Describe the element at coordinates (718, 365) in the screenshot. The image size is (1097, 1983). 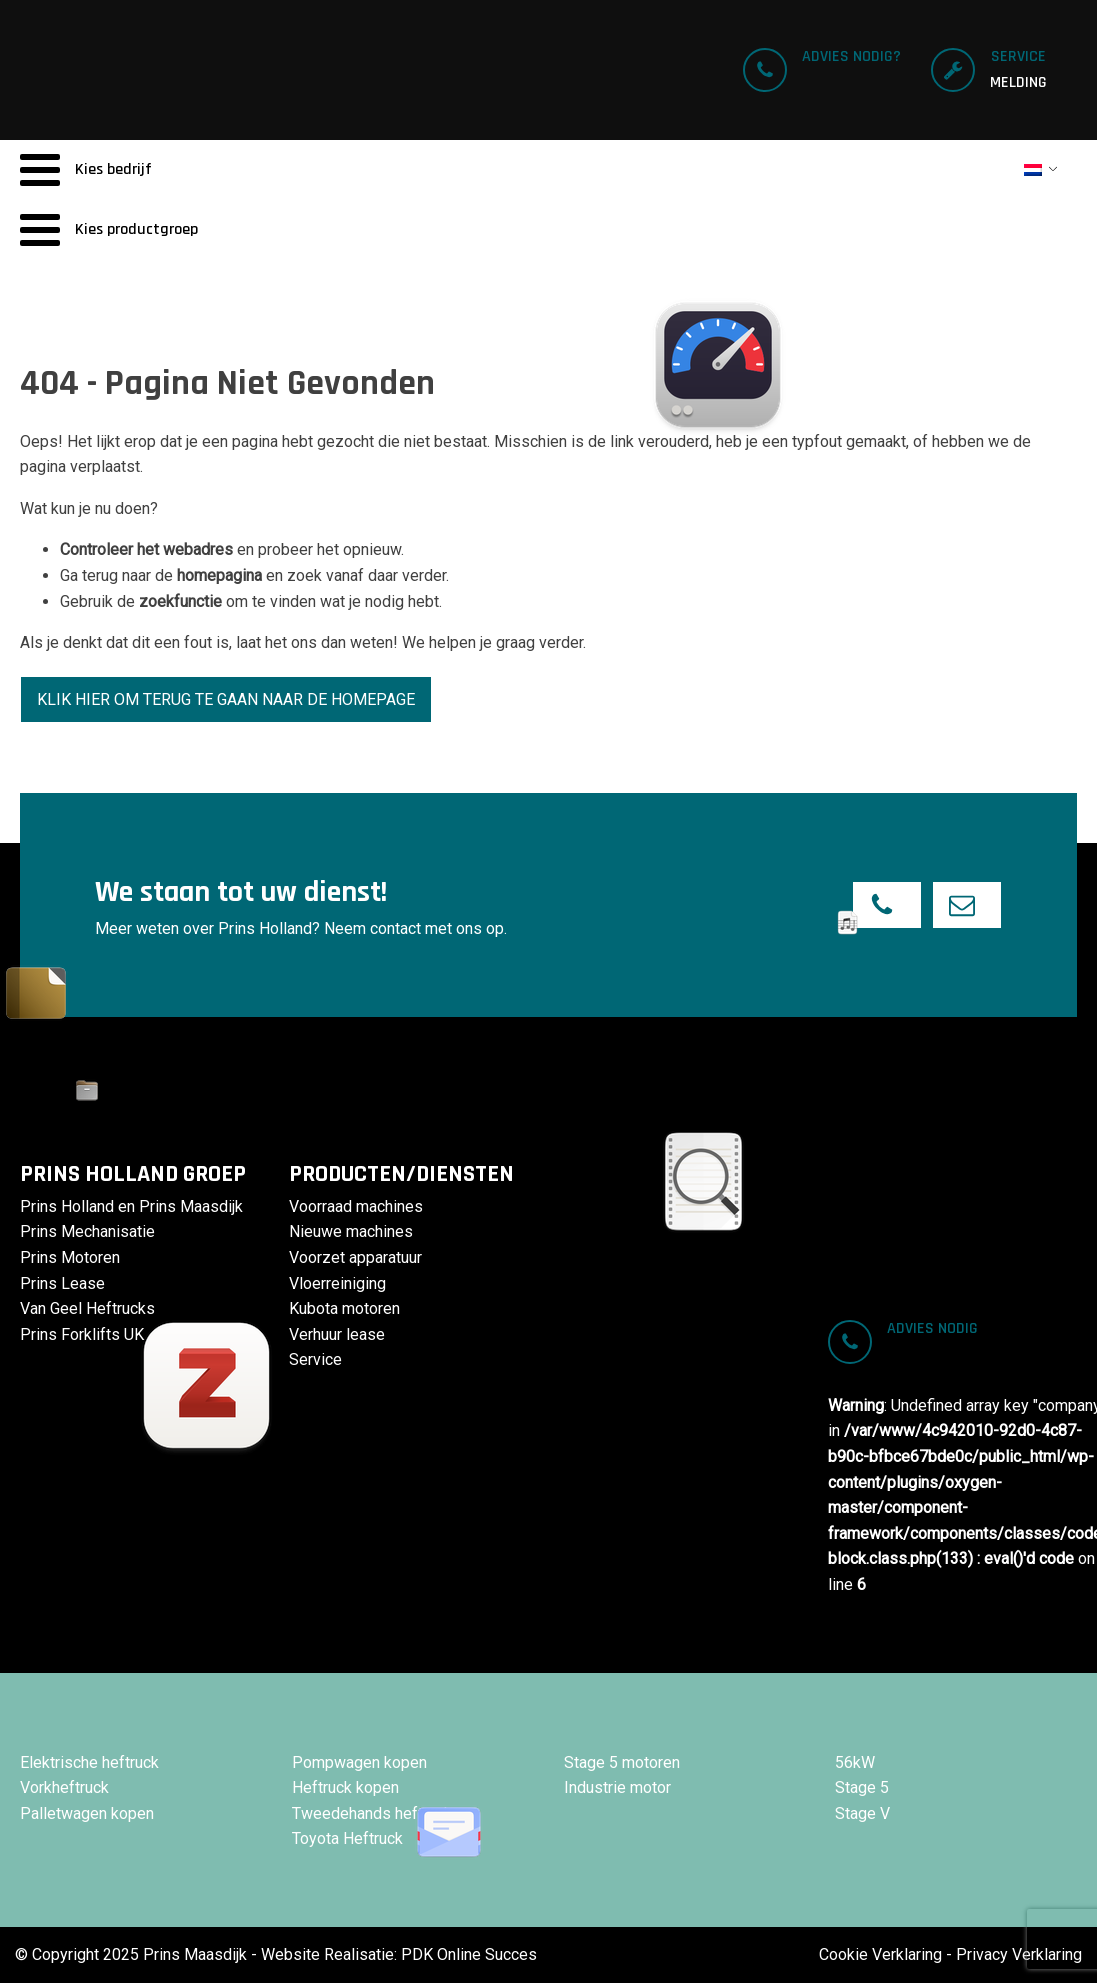
I see `open system resource monitor` at that location.